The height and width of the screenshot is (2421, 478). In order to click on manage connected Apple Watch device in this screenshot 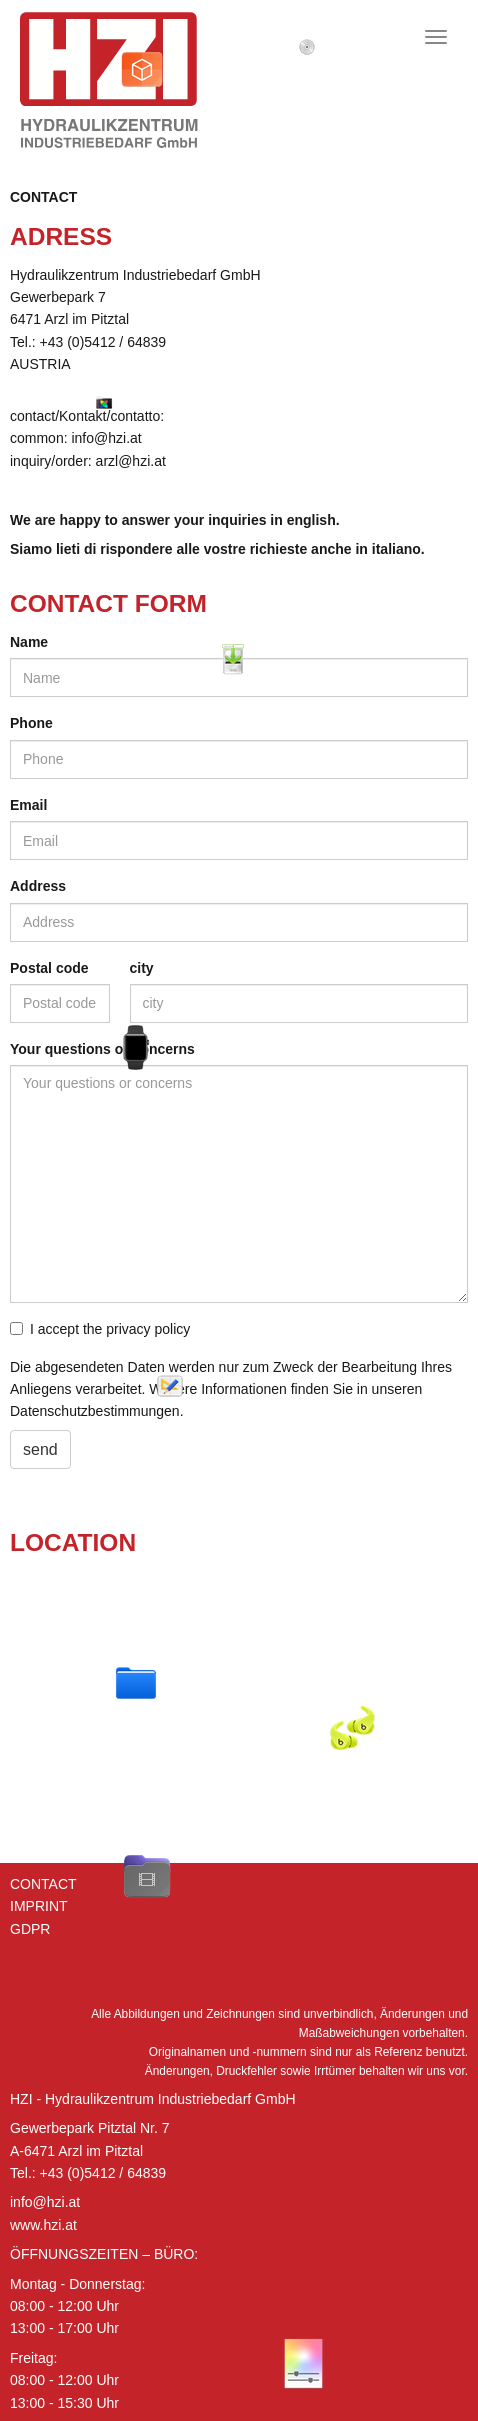, I will do `click(135, 1047)`.